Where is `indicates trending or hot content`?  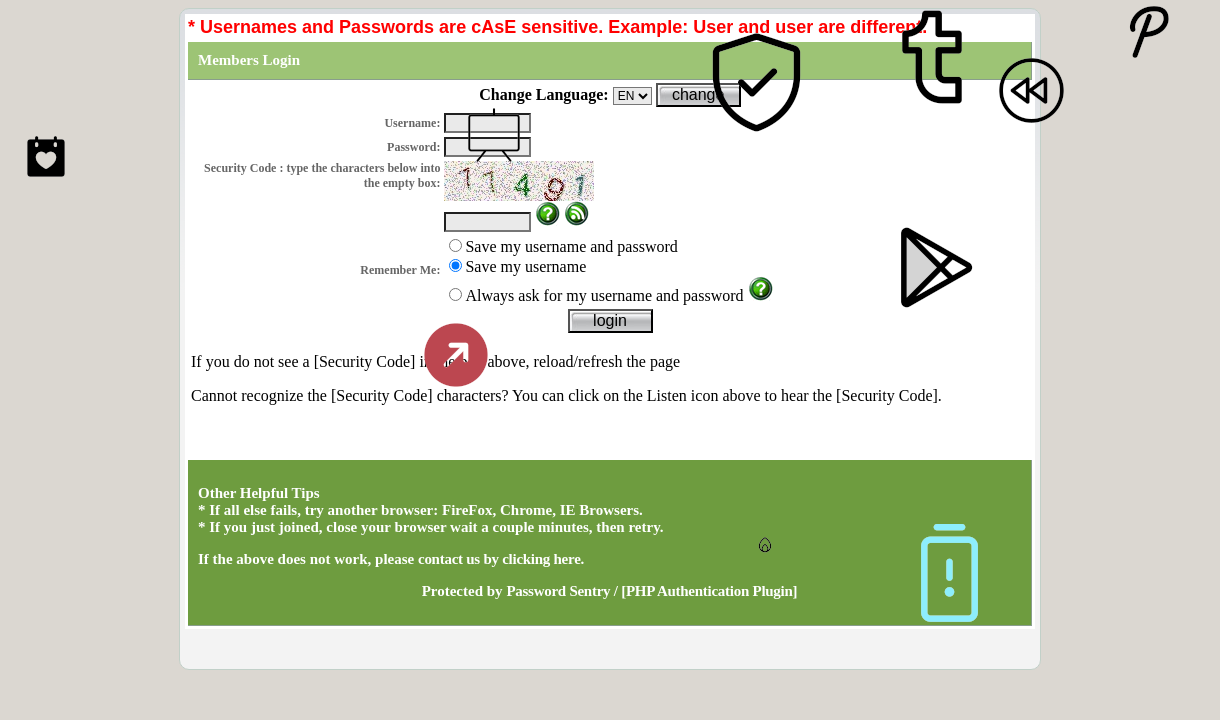 indicates trending or hot content is located at coordinates (765, 545).